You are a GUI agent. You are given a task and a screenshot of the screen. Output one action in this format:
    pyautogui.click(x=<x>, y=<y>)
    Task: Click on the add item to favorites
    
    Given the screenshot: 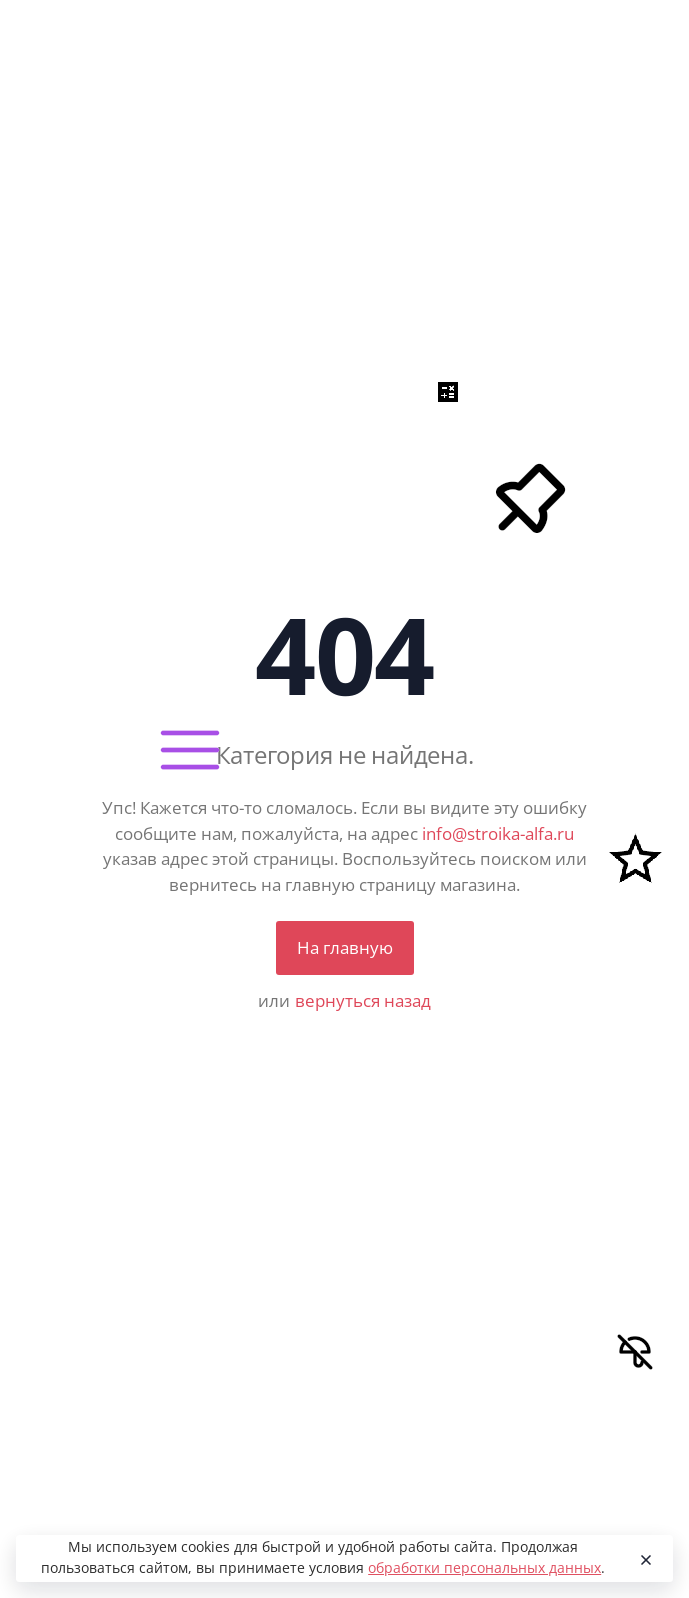 What is the action you would take?
    pyautogui.click(x=635, y=859)
    